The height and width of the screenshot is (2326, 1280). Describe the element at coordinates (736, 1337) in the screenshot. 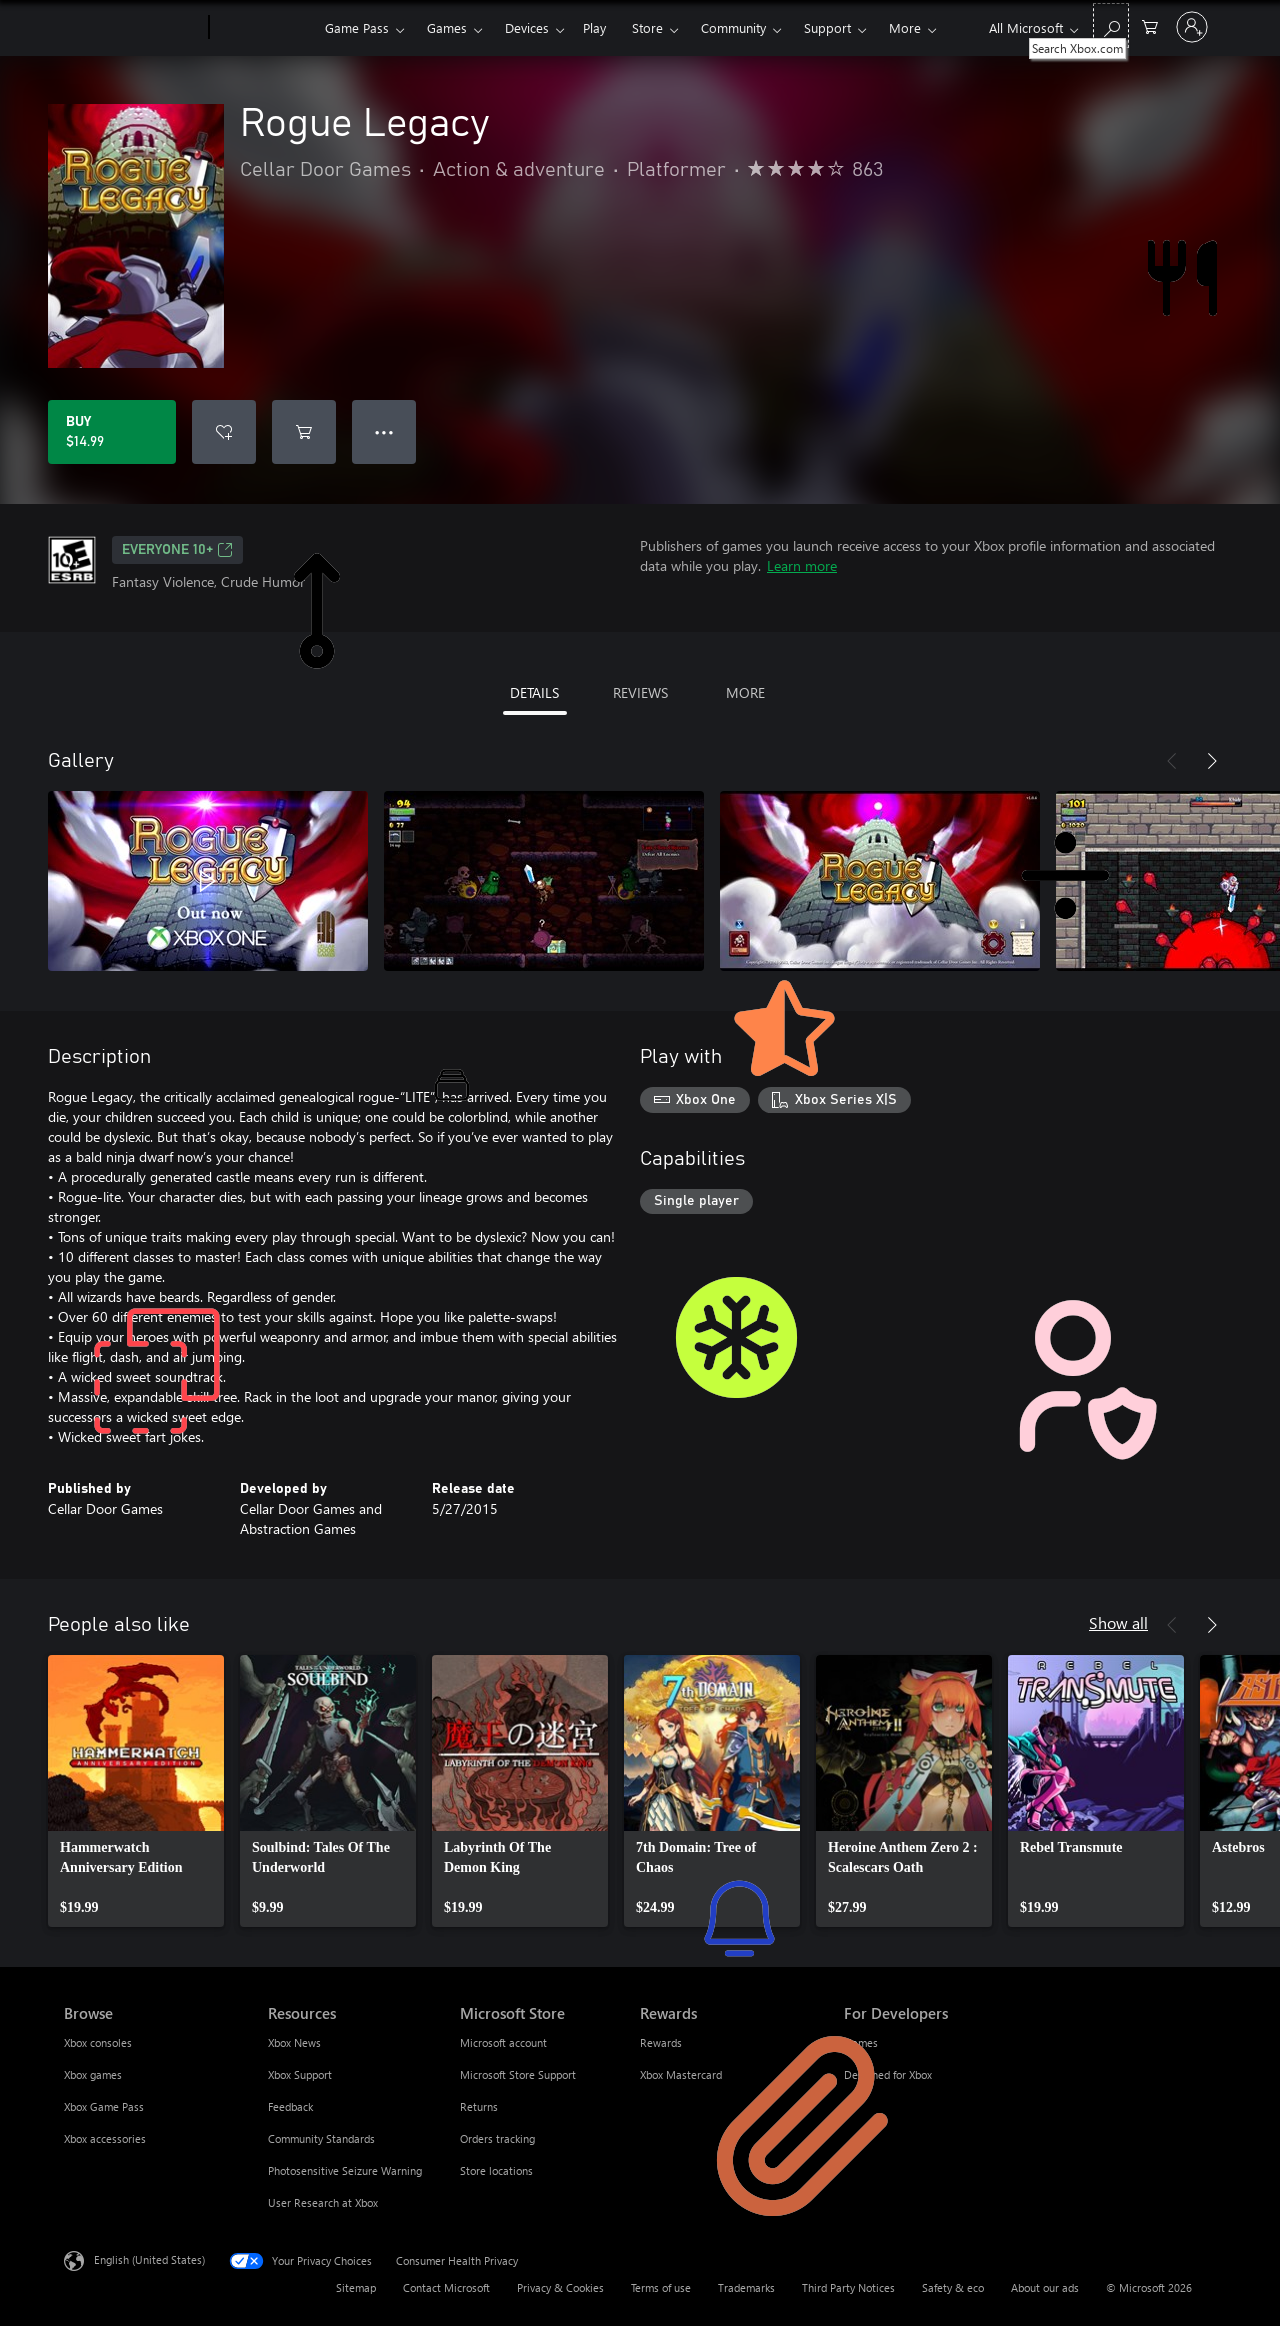

I see `toggle cooling or air conditioning mode` at that location.